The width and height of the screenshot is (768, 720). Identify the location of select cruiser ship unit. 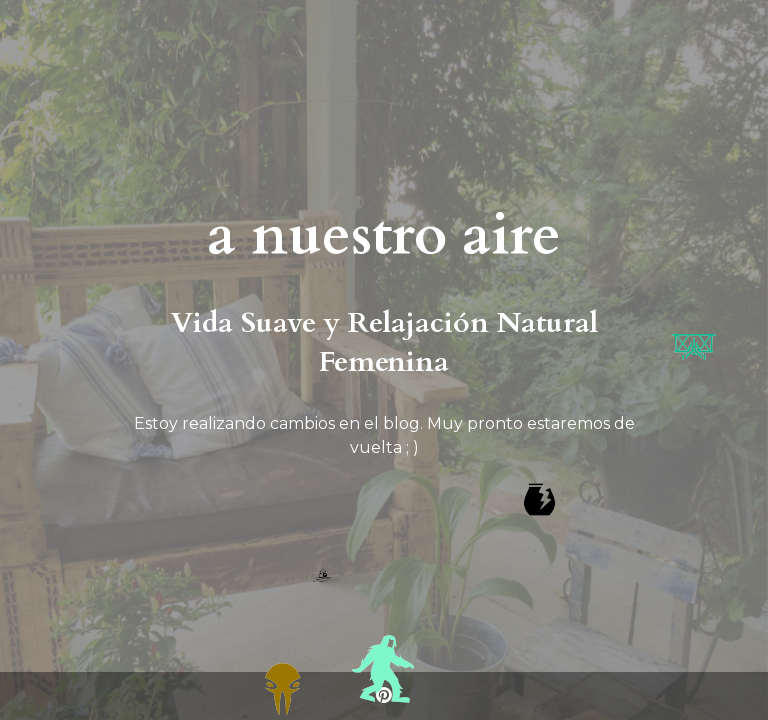
(323, 574).